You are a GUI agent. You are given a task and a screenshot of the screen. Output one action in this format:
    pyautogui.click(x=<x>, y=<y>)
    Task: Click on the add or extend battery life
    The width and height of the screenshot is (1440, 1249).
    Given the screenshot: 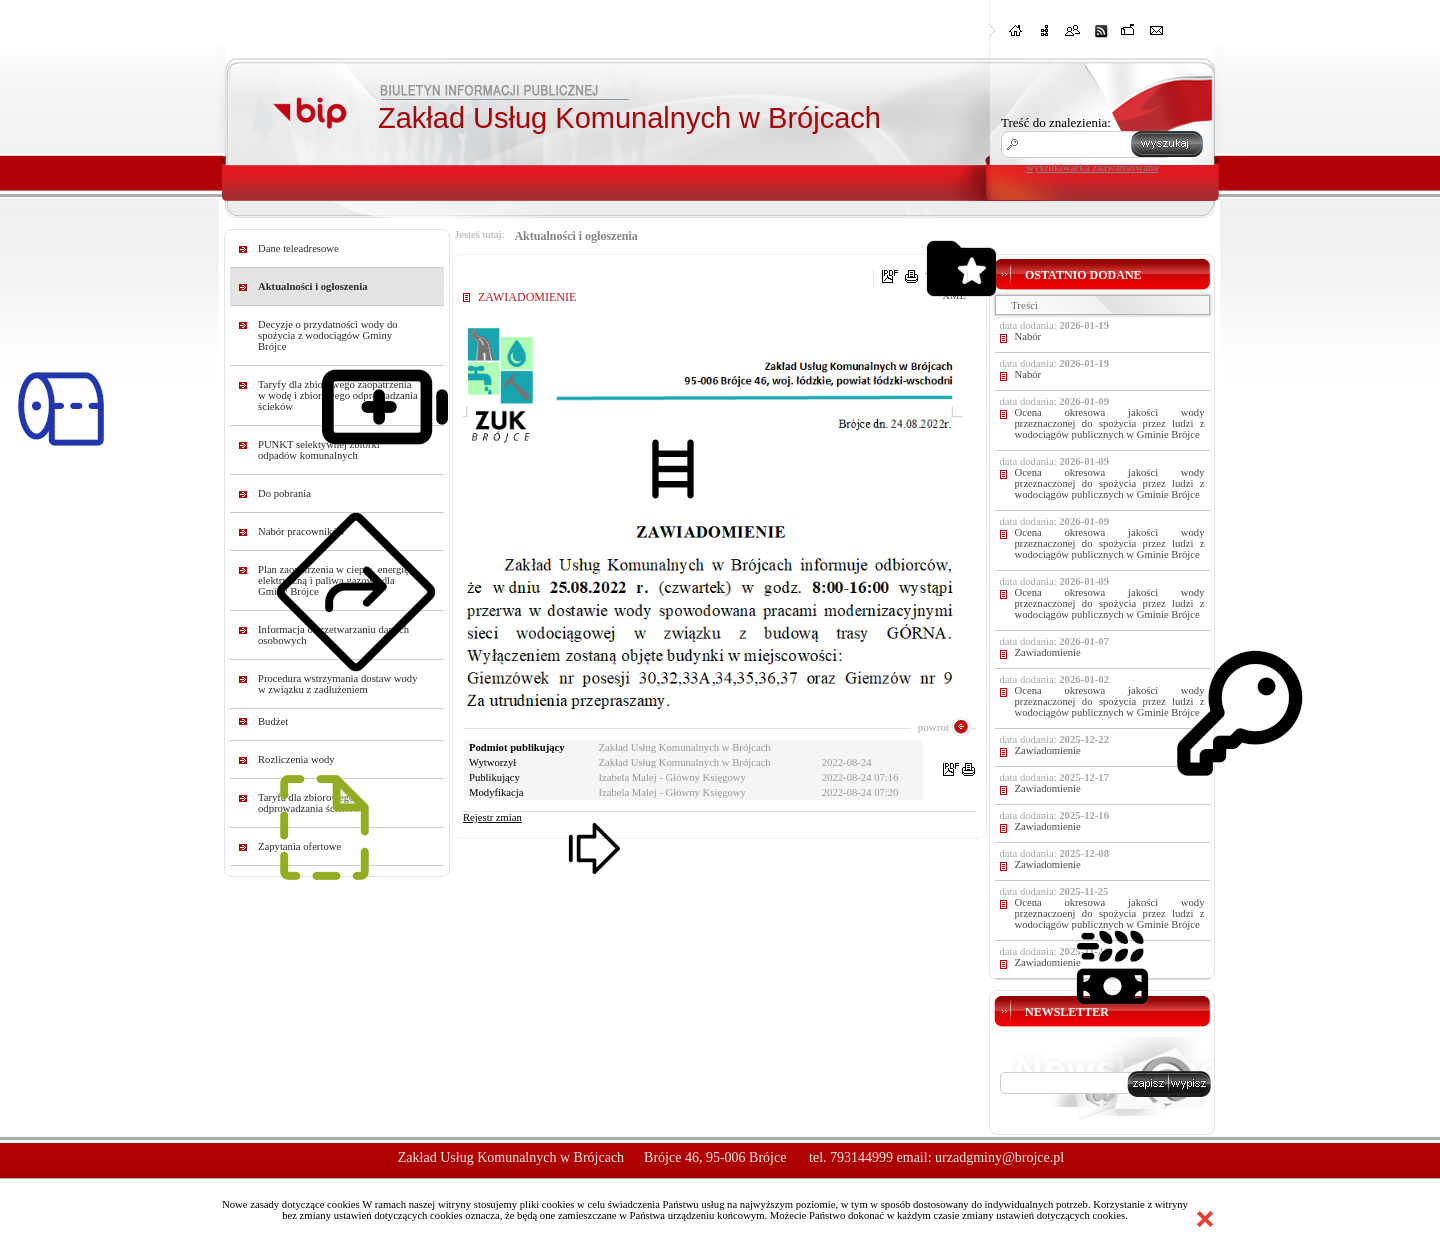 What is the action you would take?
    pyautogui.click(x=385, y=407)
    